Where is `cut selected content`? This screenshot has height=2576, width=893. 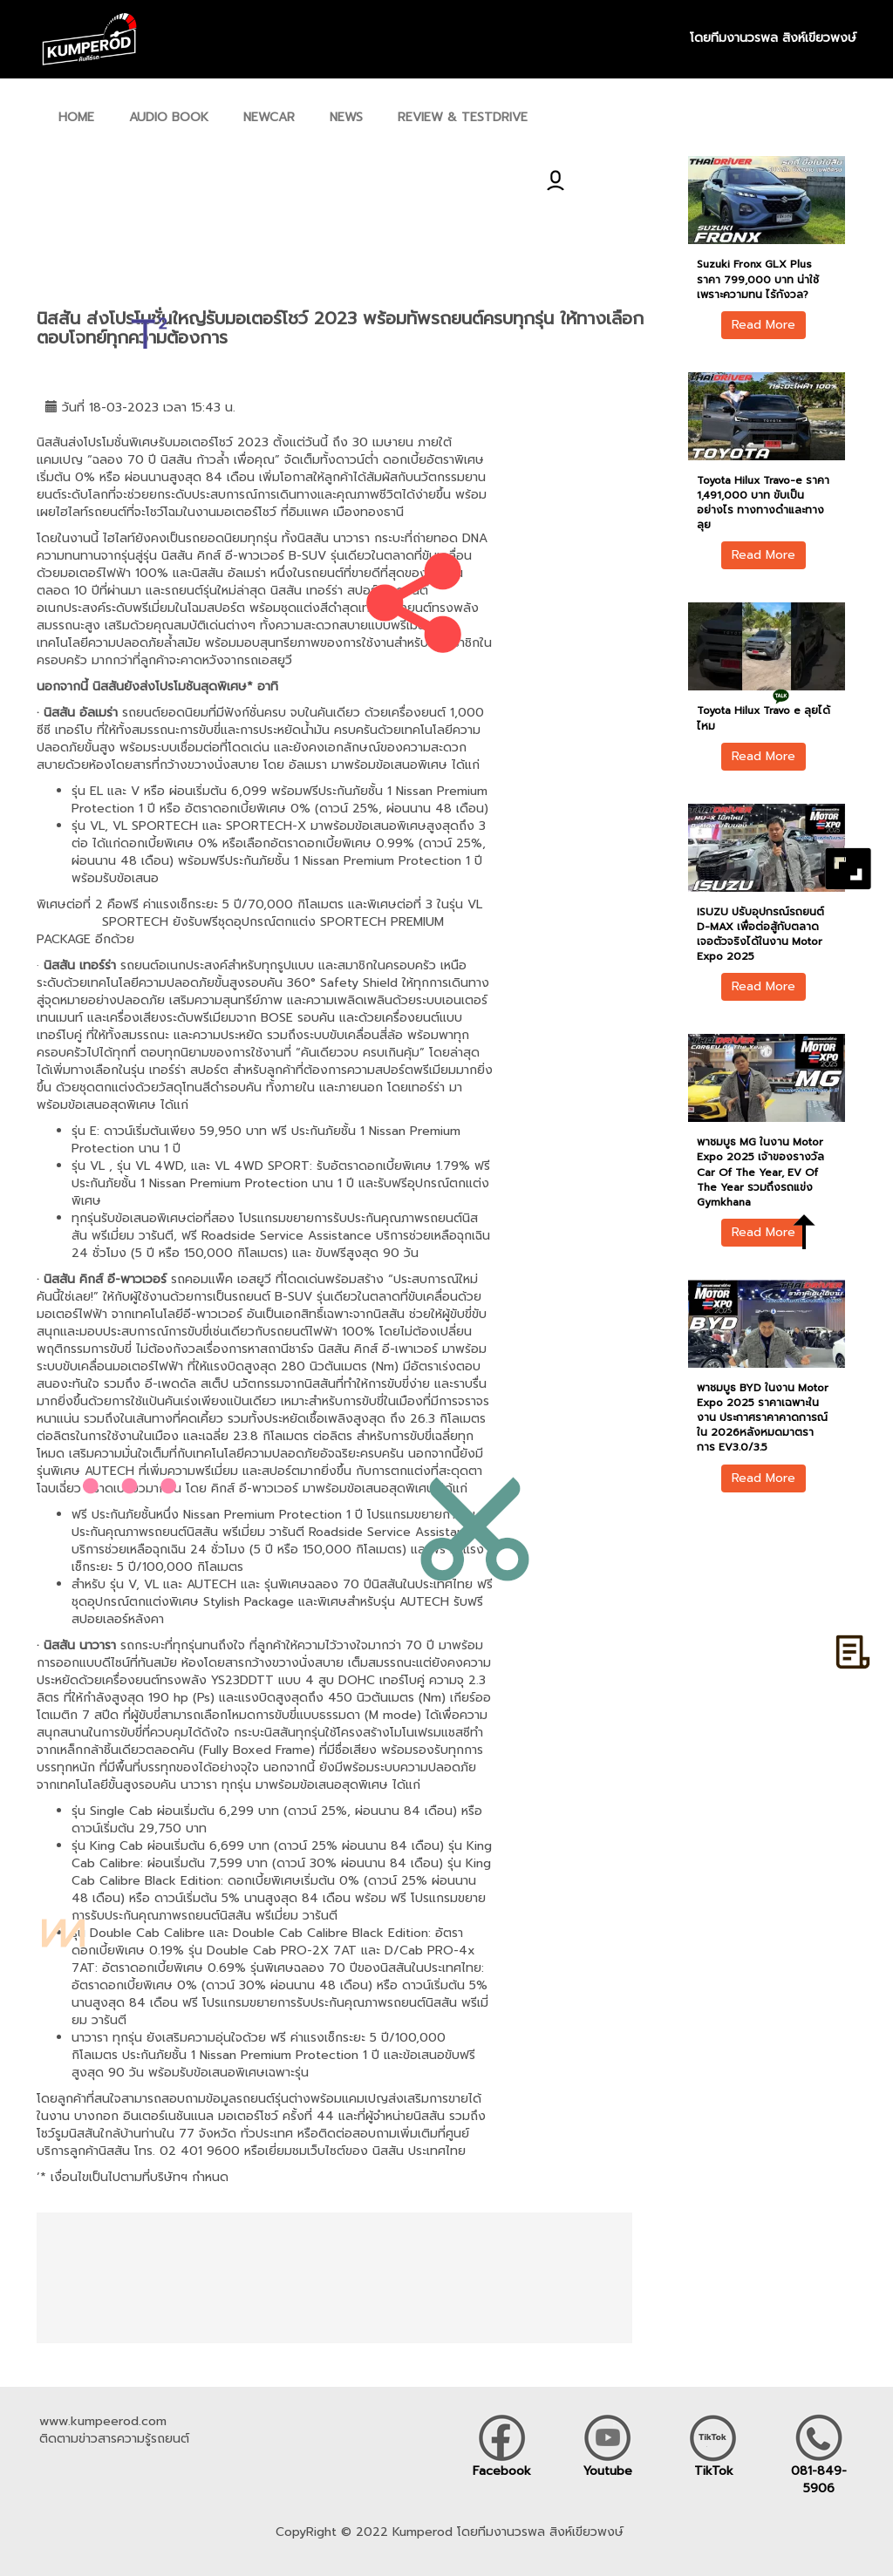 cut selected content is located at coordinates (474, 1526).